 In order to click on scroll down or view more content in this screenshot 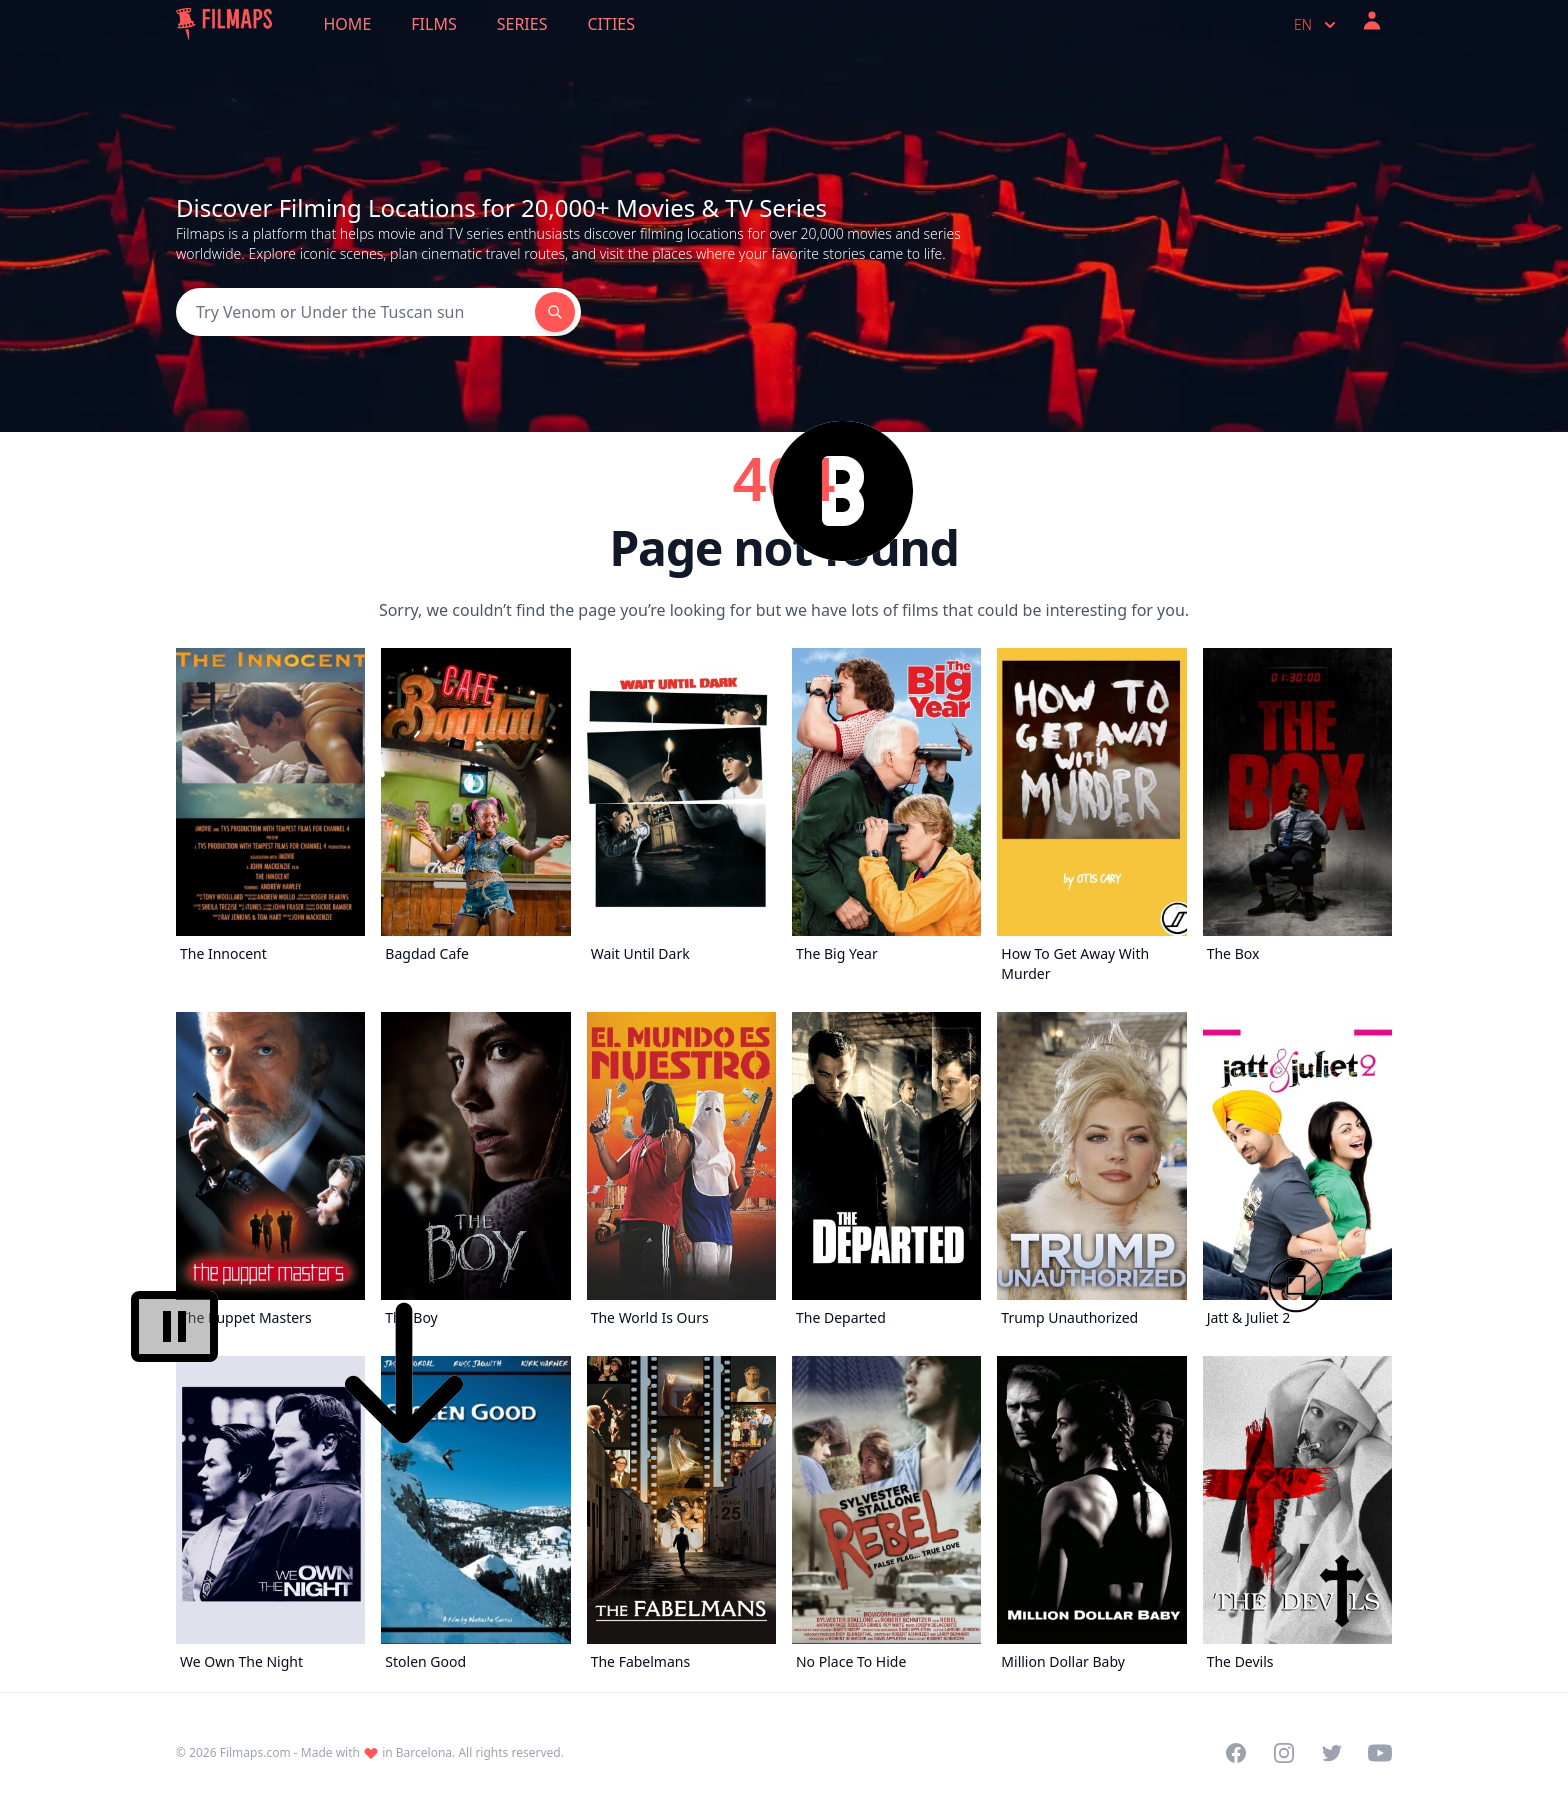, I will do `click(404, 1373)`.